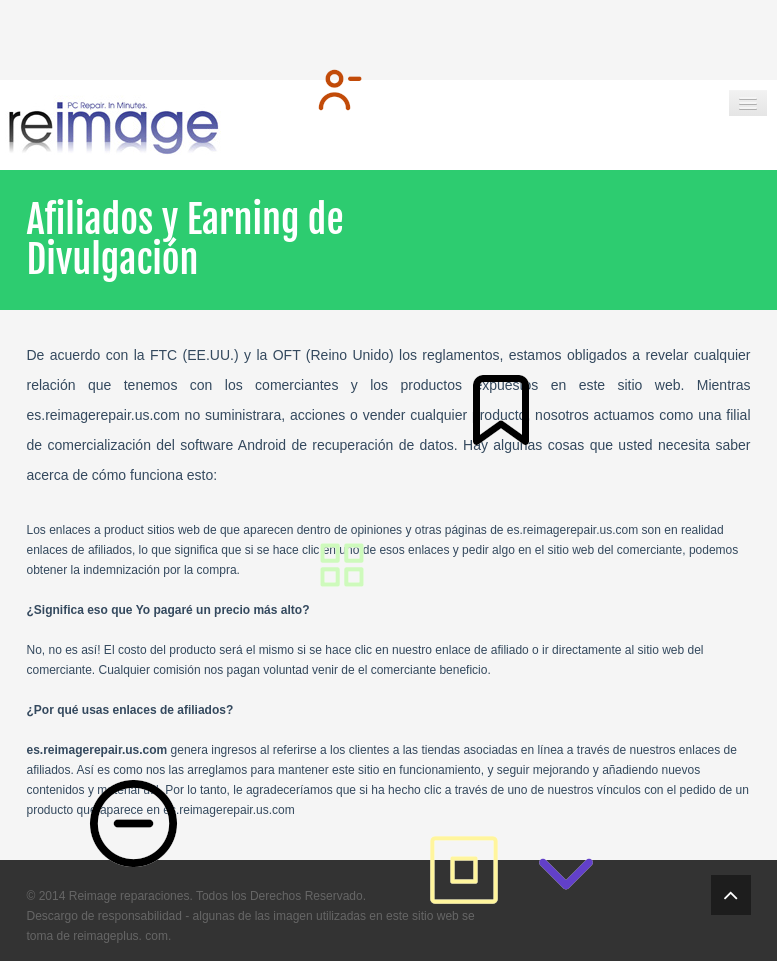  I want to click on remove a contact or friend, so click(339, 90).